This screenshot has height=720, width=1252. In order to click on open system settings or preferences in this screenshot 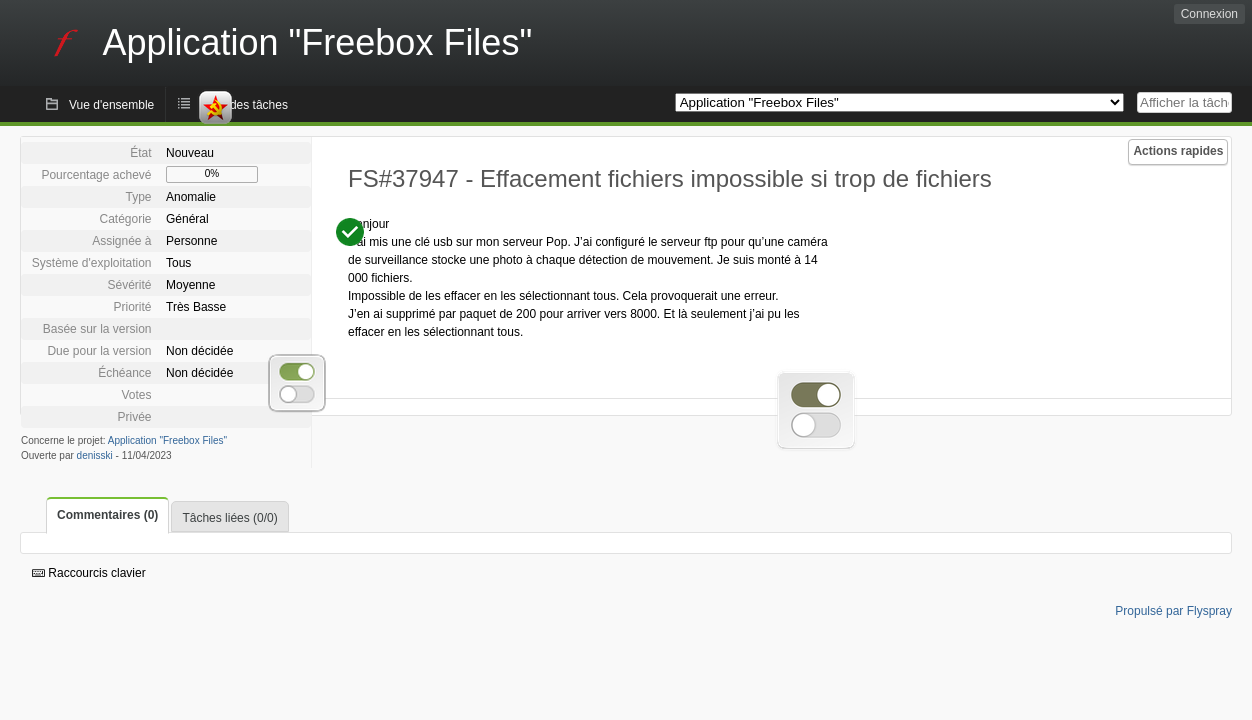, I will do `click(297, 383)`.